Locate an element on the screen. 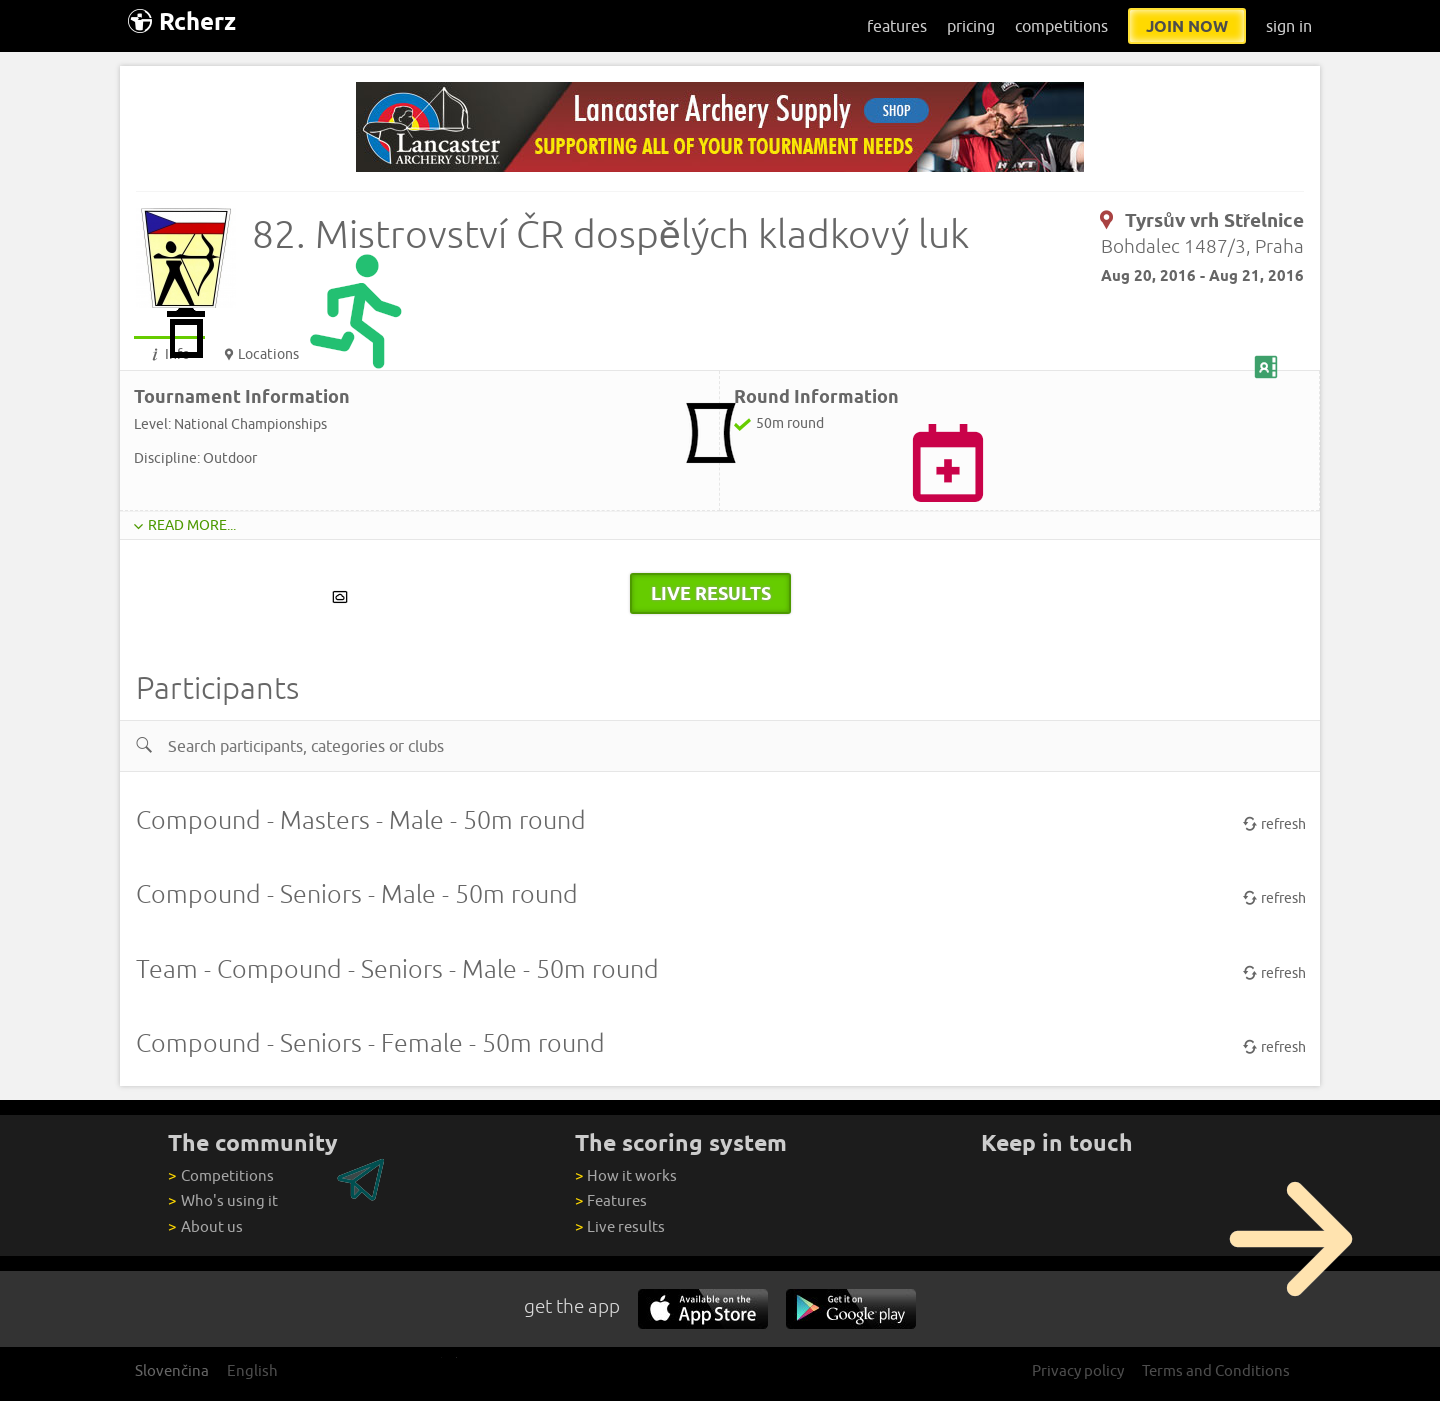  start running or jogging activity is located at coordinates (361, 311).